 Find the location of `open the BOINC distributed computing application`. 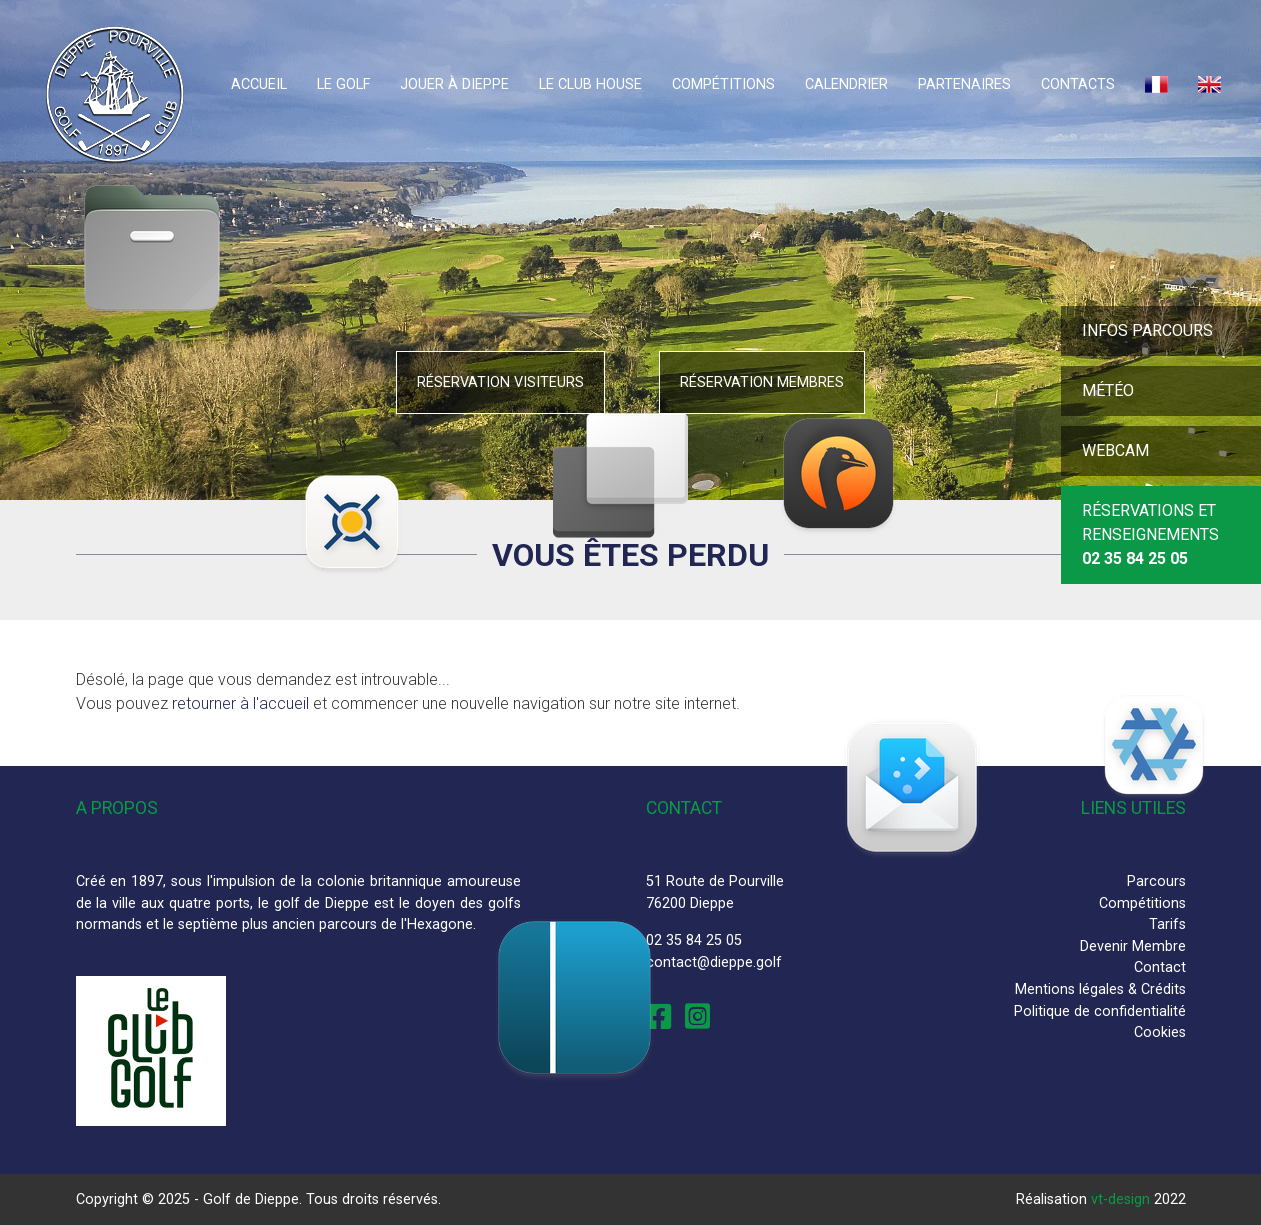

open the BOINC distributed computing application is located at coordinates (352, 522).